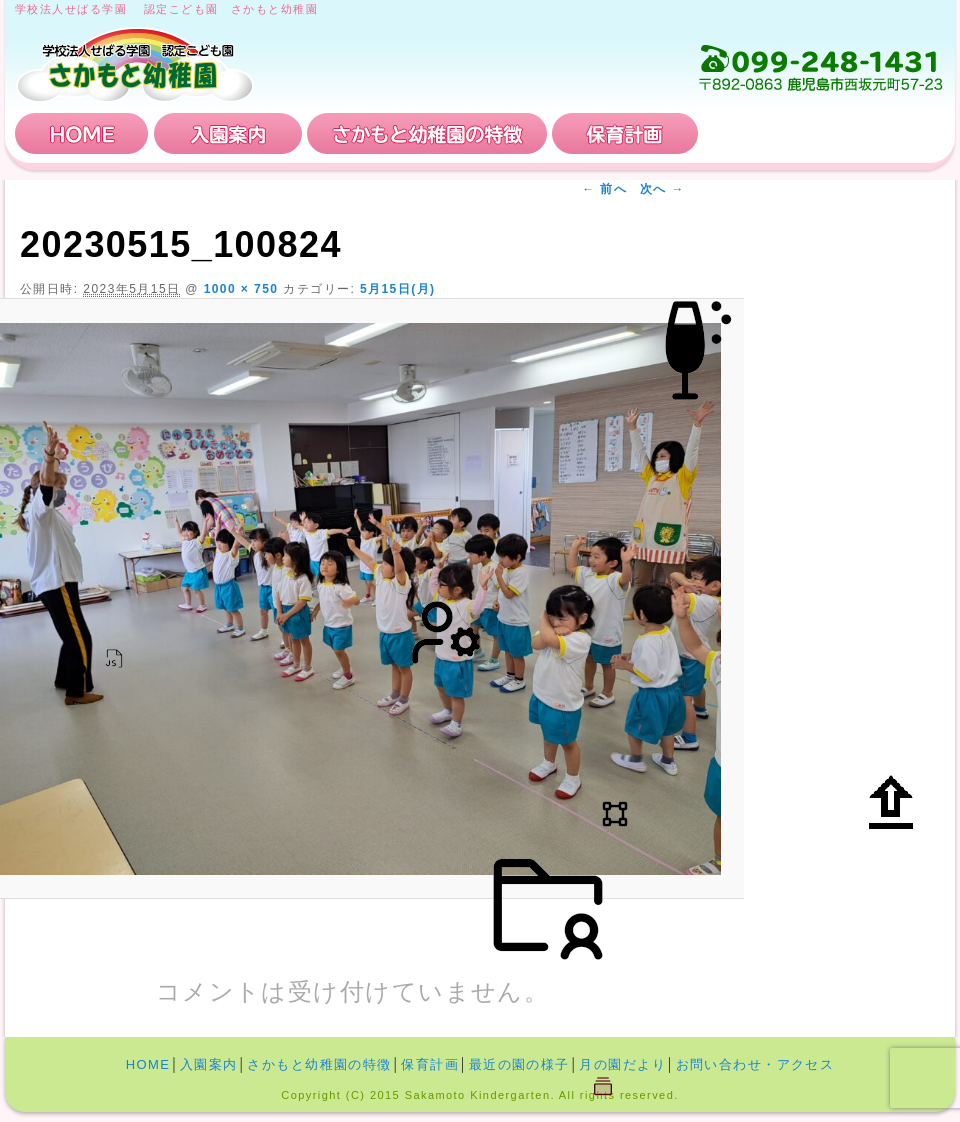  Describe the element at coordinates (548, 905) in the screenshot. I see `access user profile folder` at that location.